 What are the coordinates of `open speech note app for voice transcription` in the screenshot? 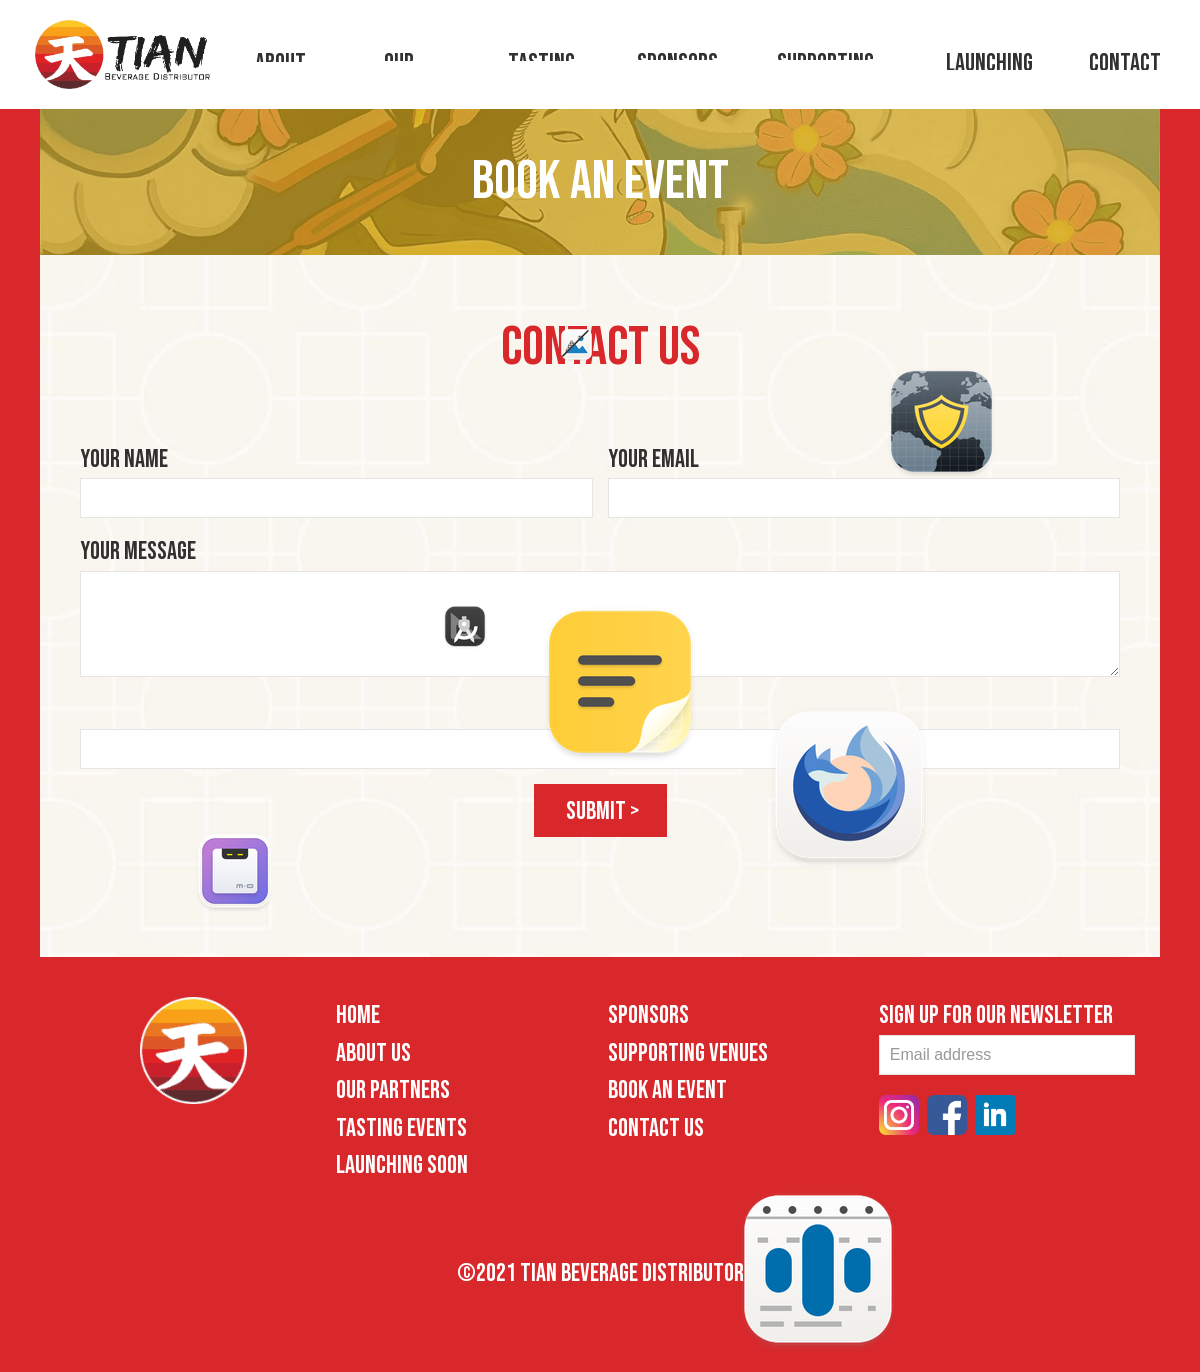 It's located at (818, 1269).